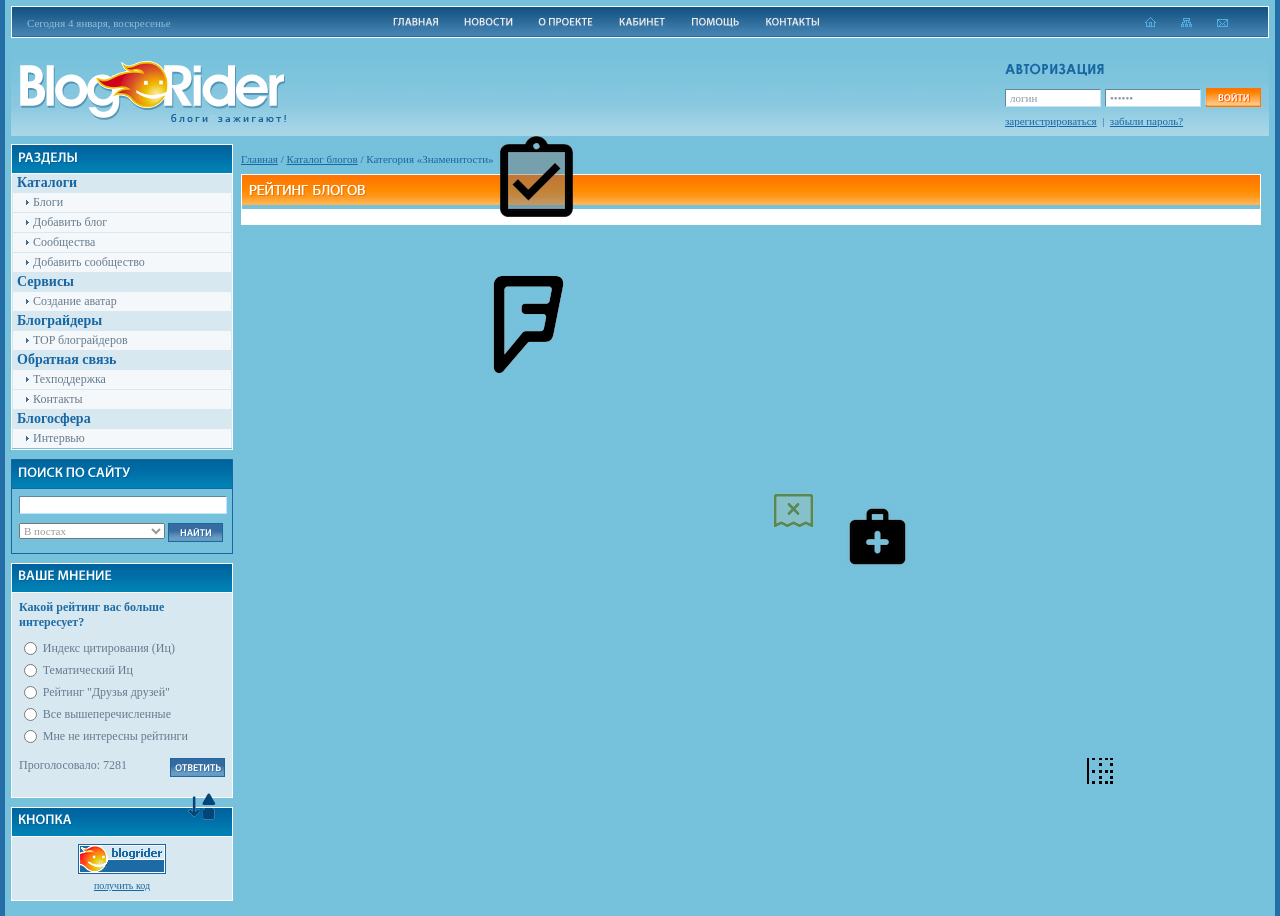 This screenshot has height=916, width=1280. What do you see at coordinates (793, 510) in the screenshot?
I see `cancel or void a receipt` at bounding box center [793, 510].